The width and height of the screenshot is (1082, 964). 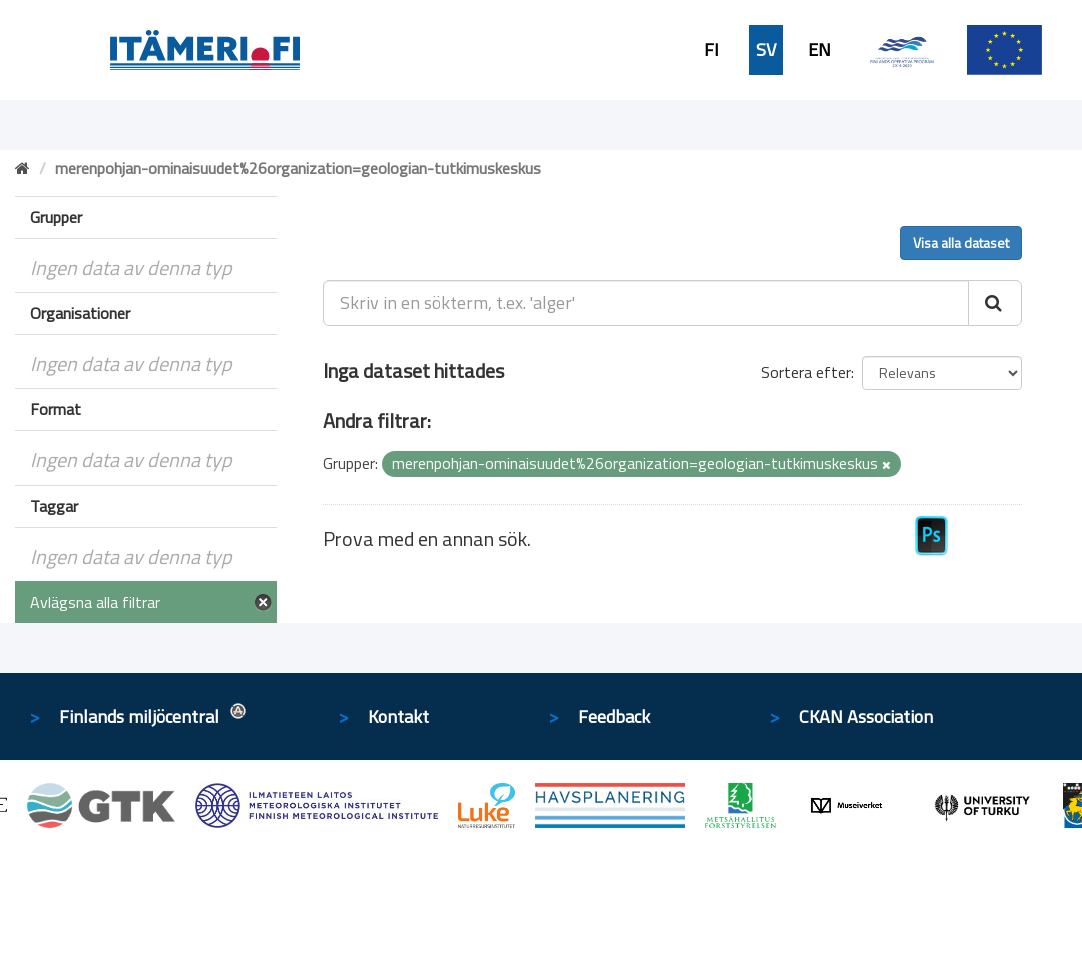 I want to click on adobe photoshop file type indicator, so click(x=931, y=535).